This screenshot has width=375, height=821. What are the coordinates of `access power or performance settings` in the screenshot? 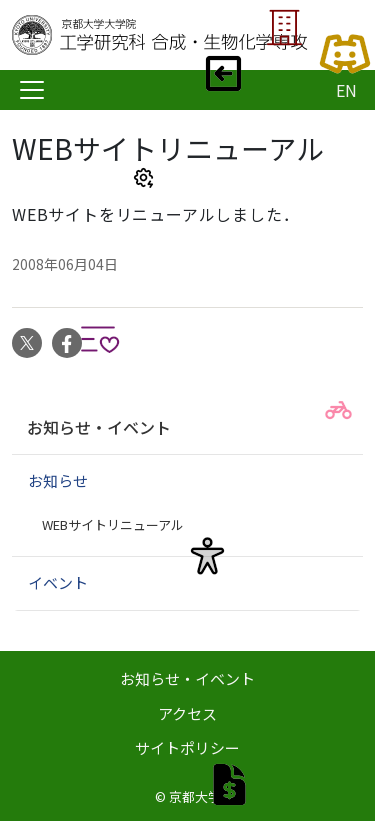 It's located at (143, 177).